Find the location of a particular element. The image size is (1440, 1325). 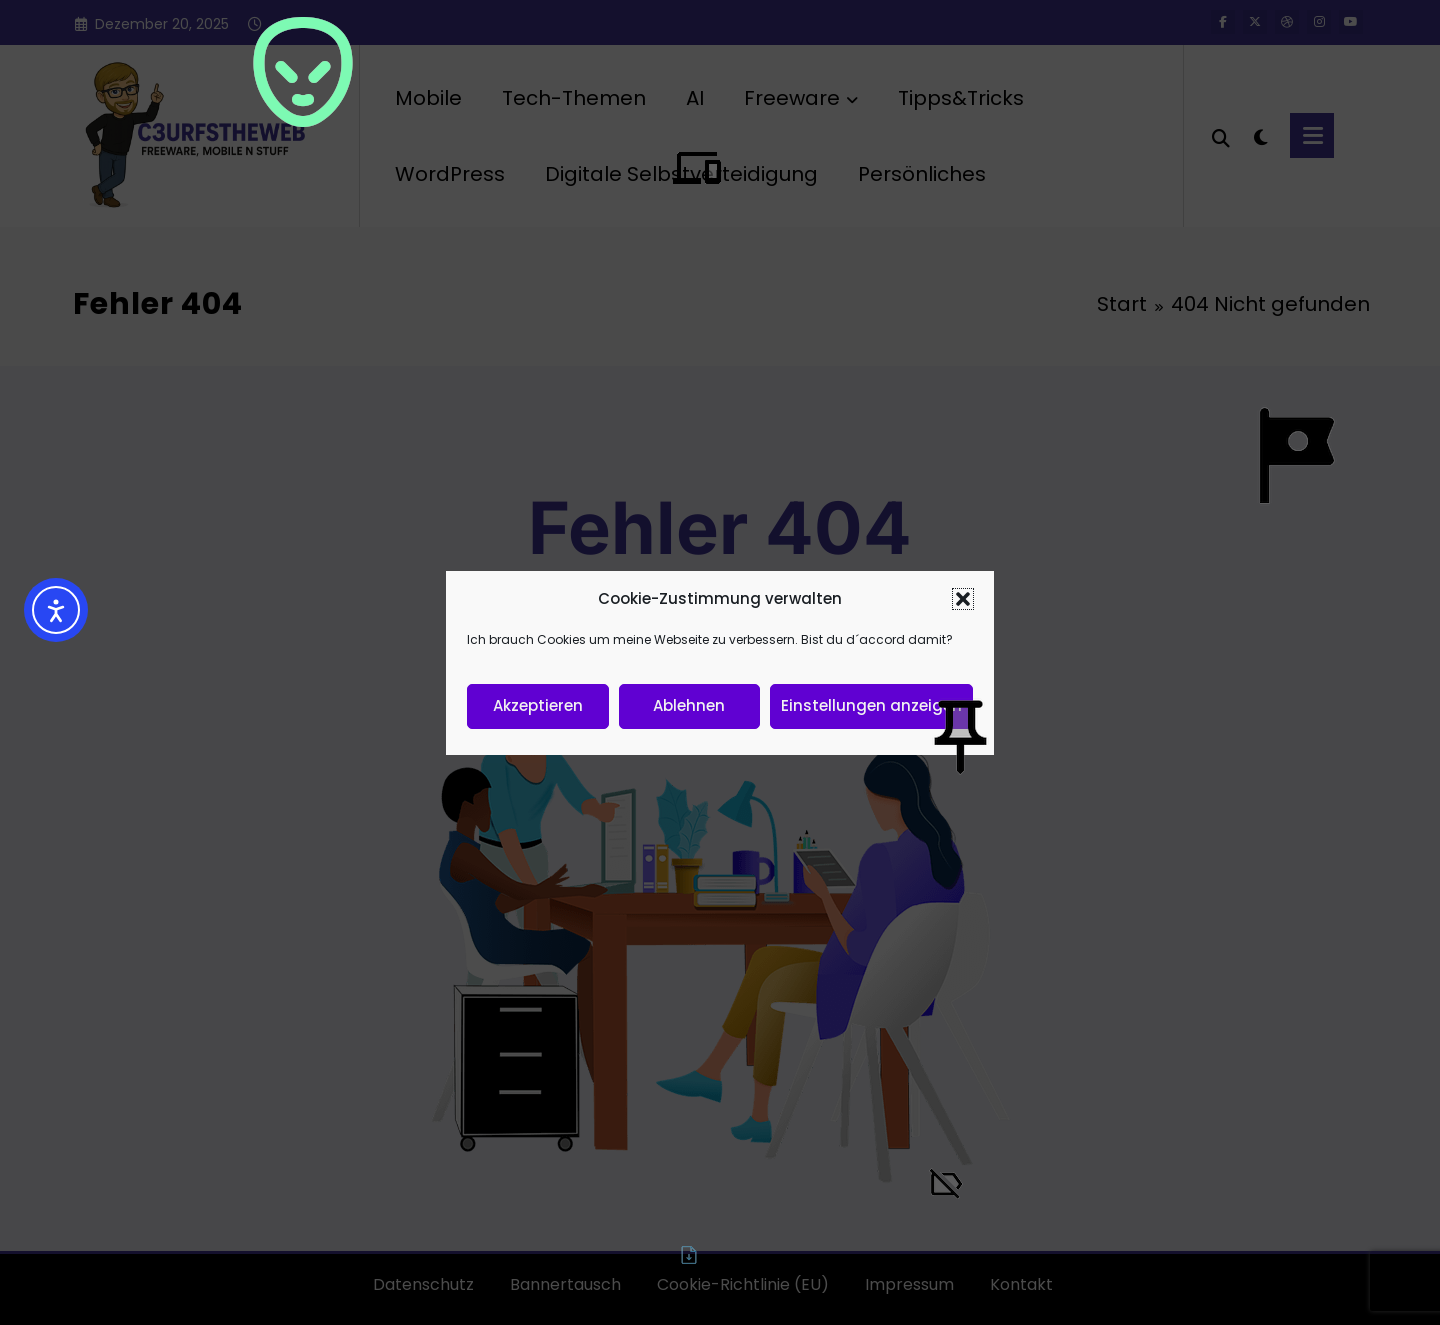

remove a label or tag is located at coordinates (946, 1184).